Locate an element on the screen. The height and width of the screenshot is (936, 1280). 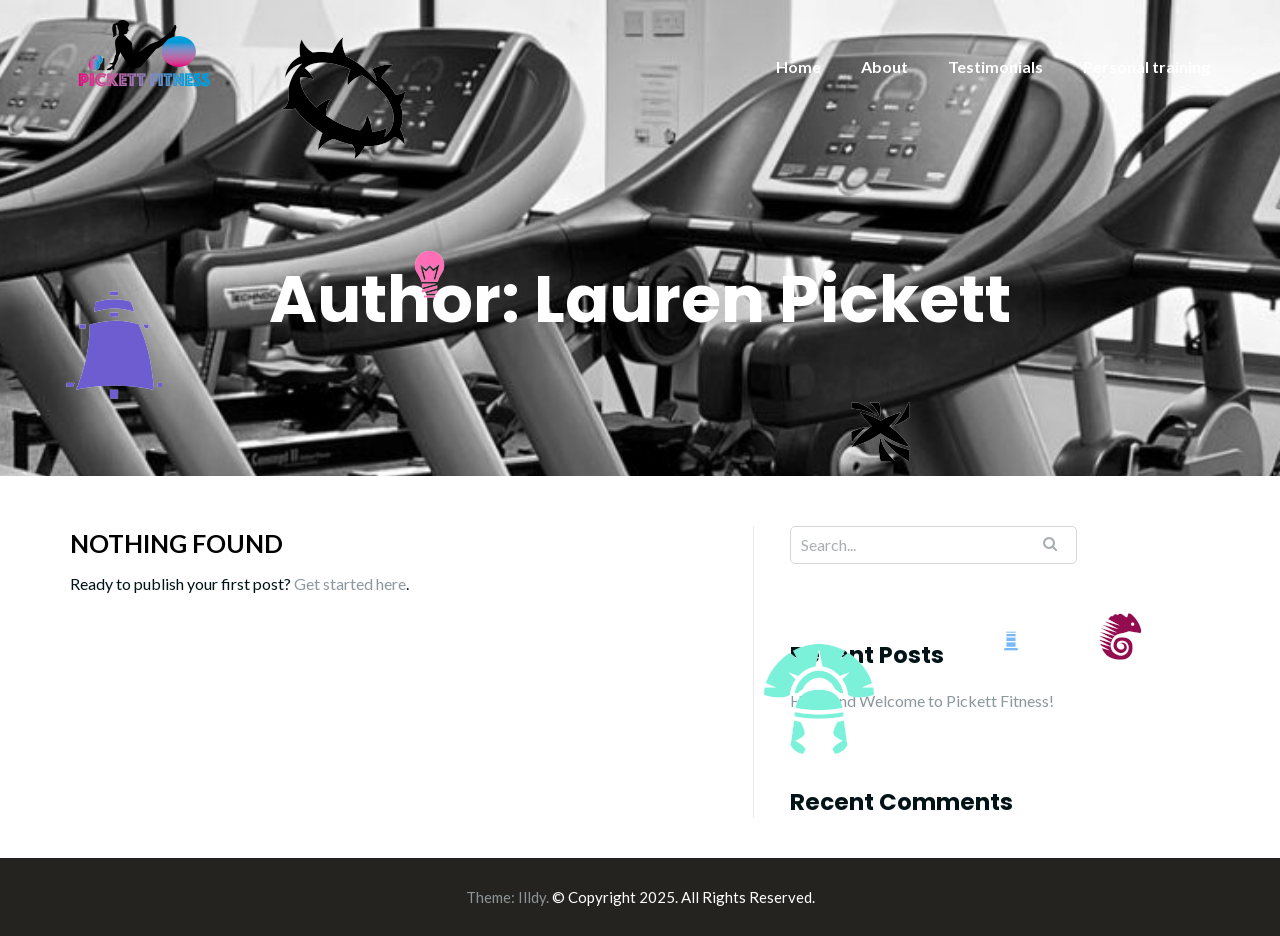
indicates a special bonus or power-up effect is located at coordinates (880, 431).